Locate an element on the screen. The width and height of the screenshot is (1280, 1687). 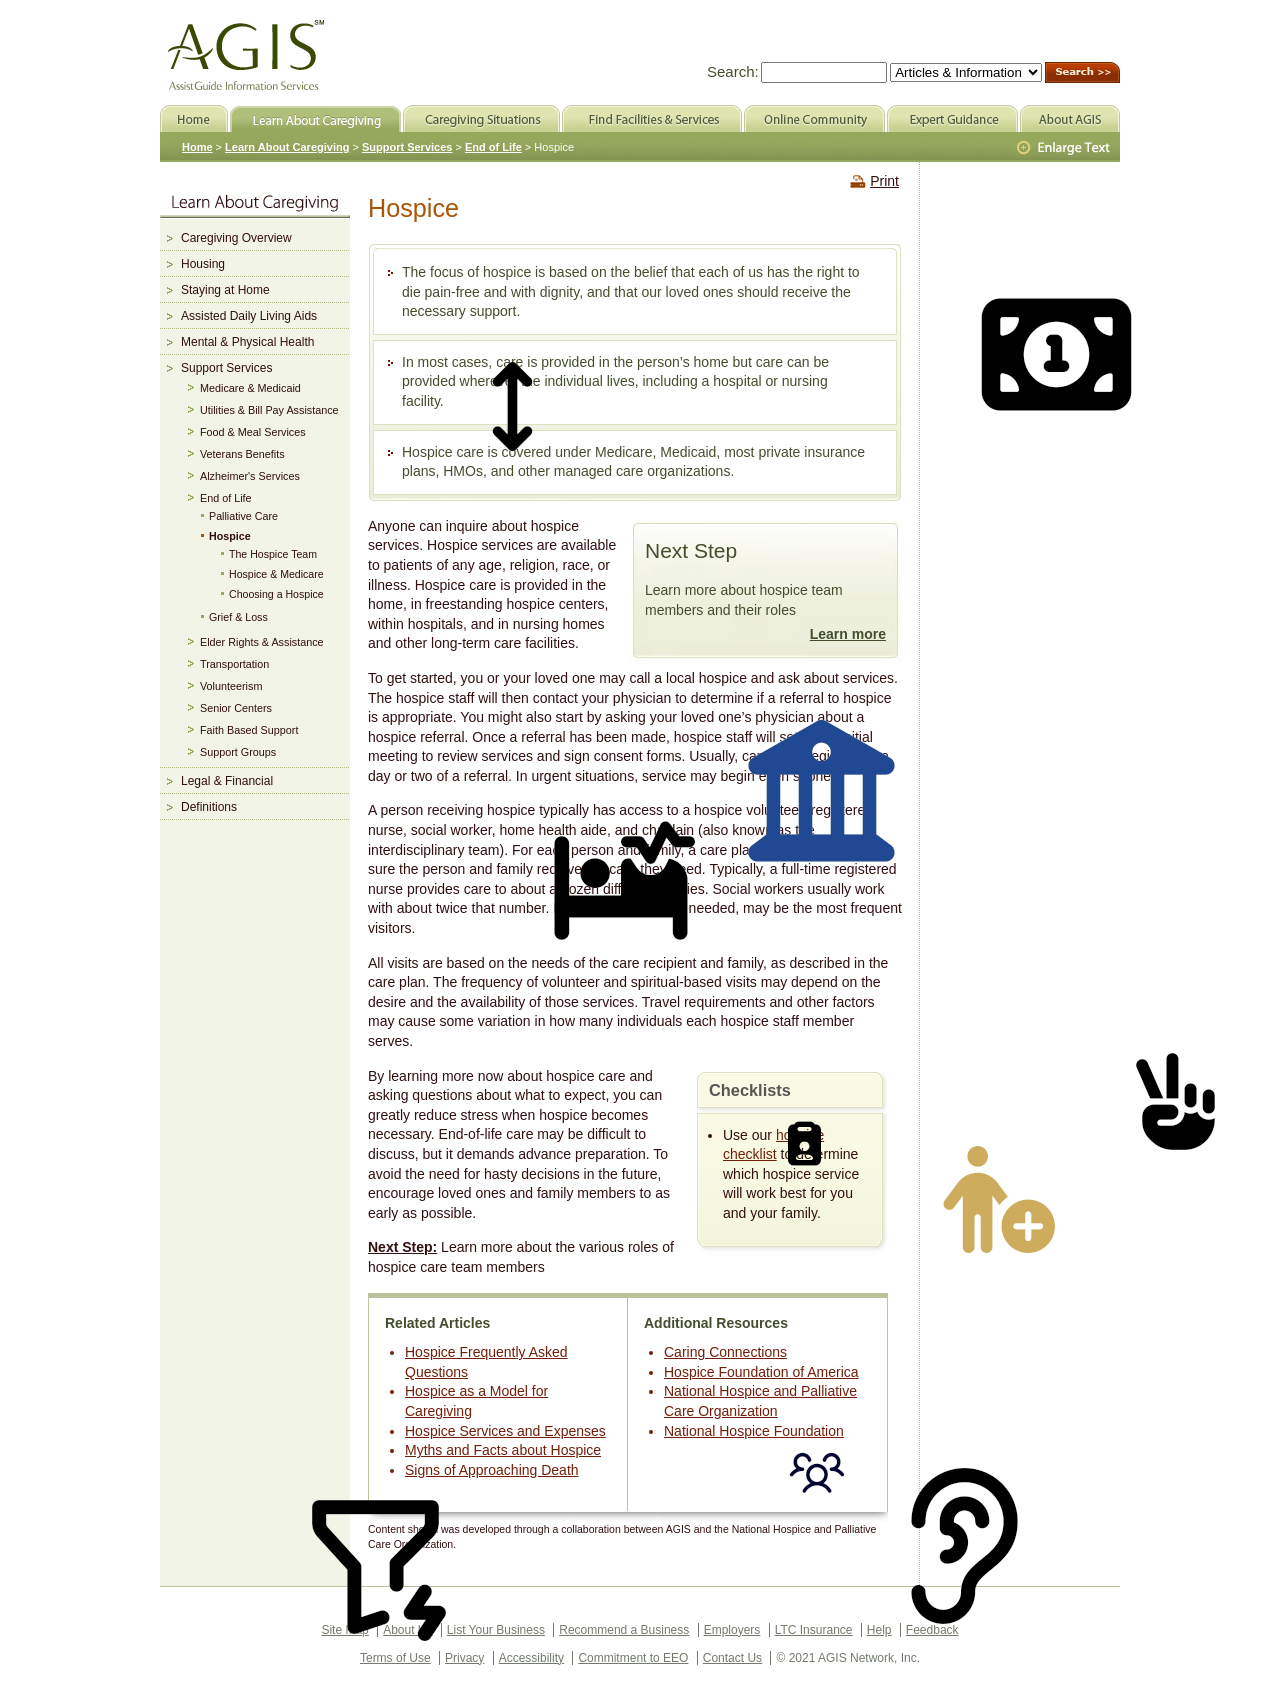
resize element vertically is located at coordinates (512, 406).